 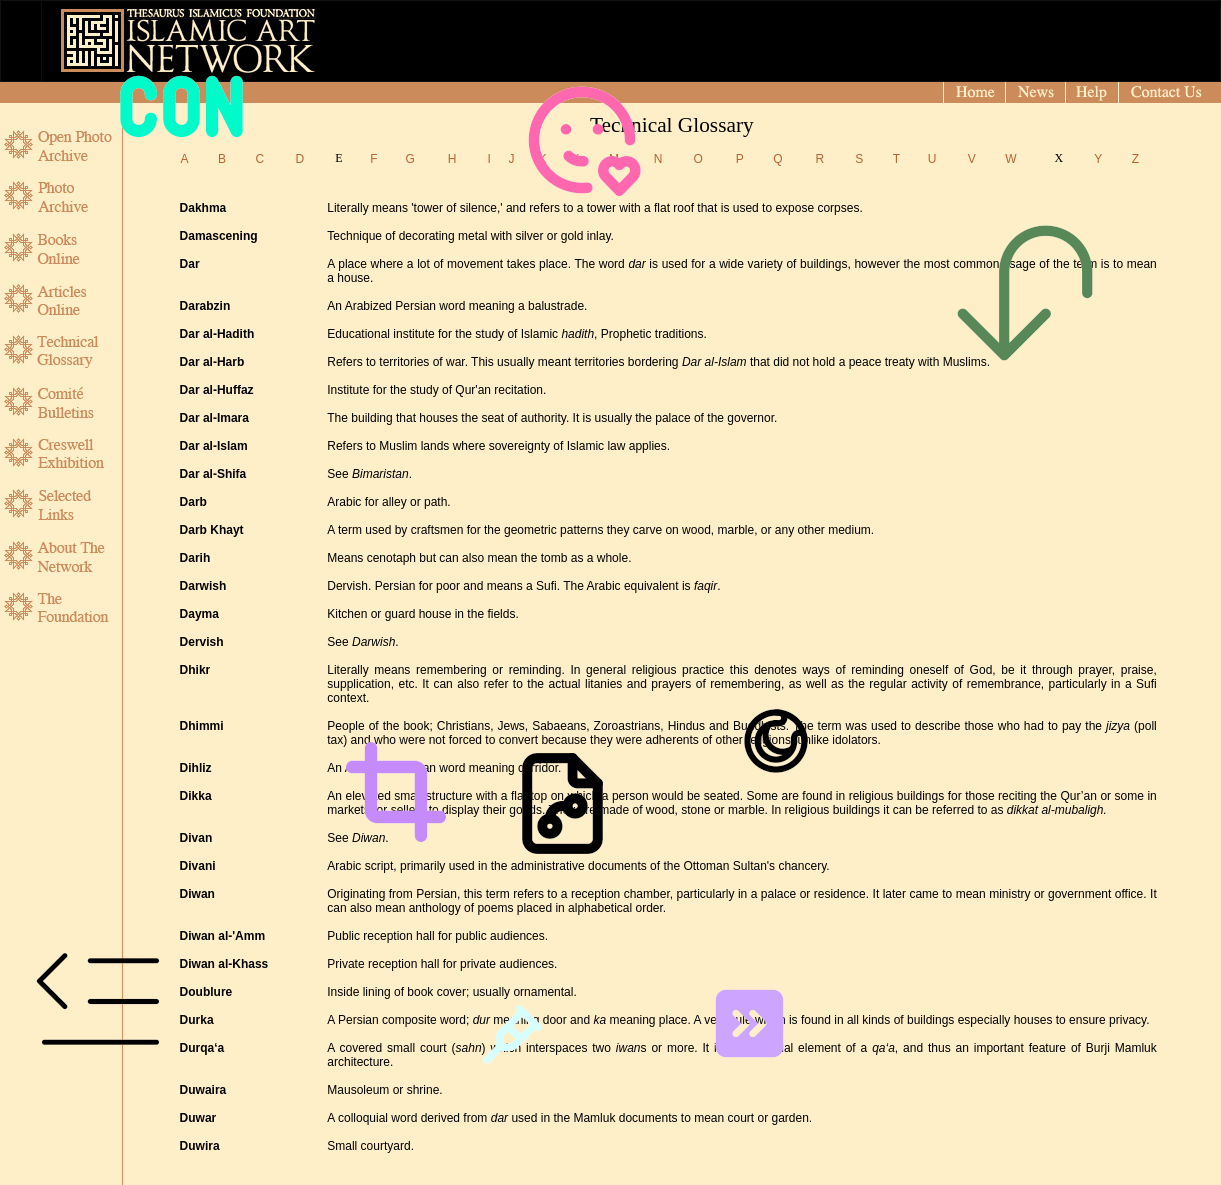 What do you see at coordinates (100, 1001) in the screenshot?
I see `decrease text indentation` at bounding box center [100, 1001].